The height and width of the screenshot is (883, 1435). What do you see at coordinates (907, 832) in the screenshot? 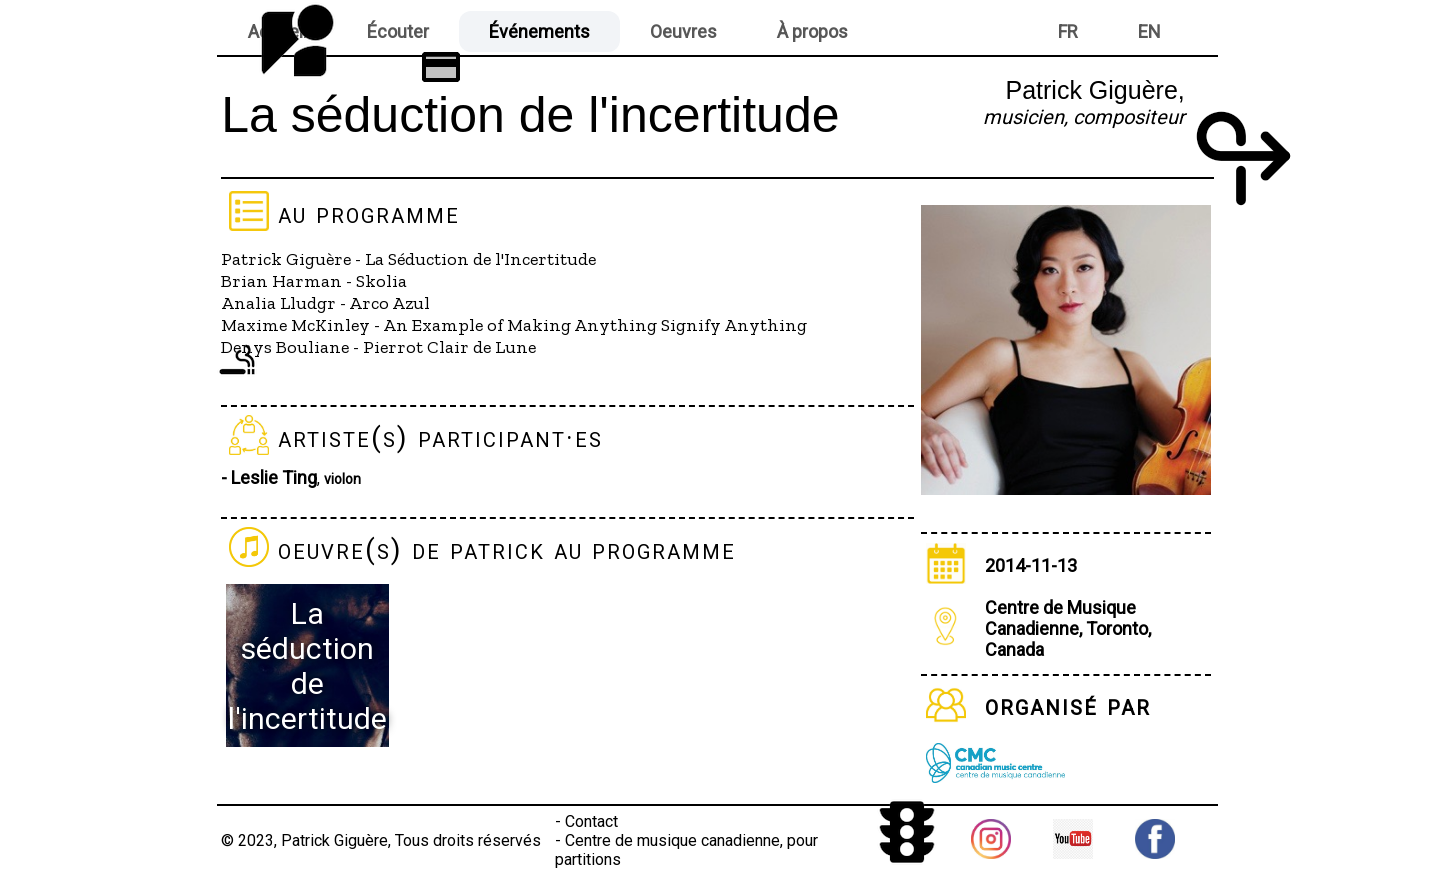
I see `view traffic conditions on map` at bounding box center [907, 832].